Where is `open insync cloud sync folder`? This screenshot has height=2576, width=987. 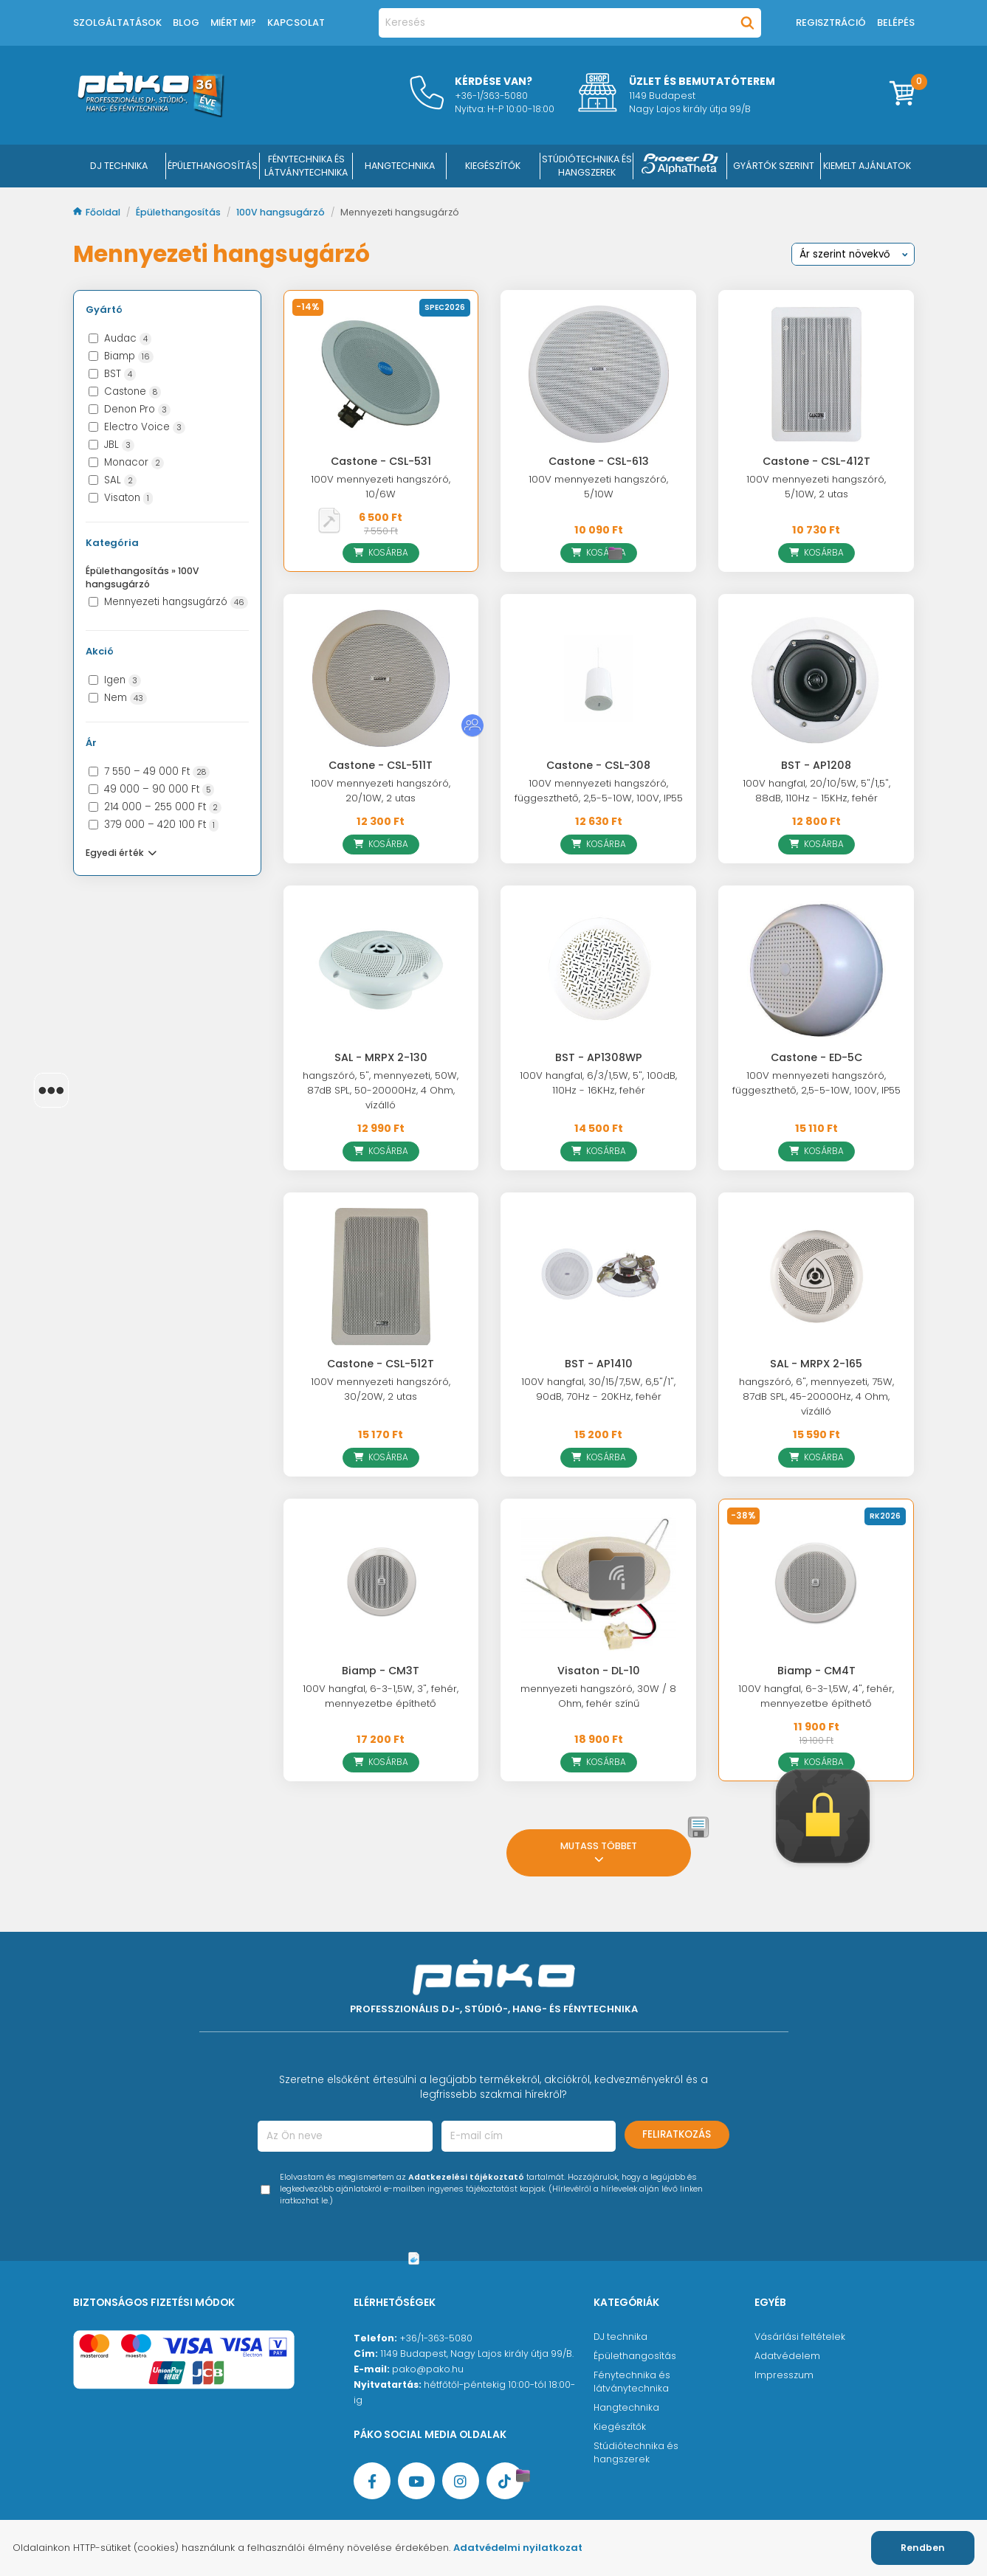
open insync cloud sync folder is located at coordinates (616, 1574).